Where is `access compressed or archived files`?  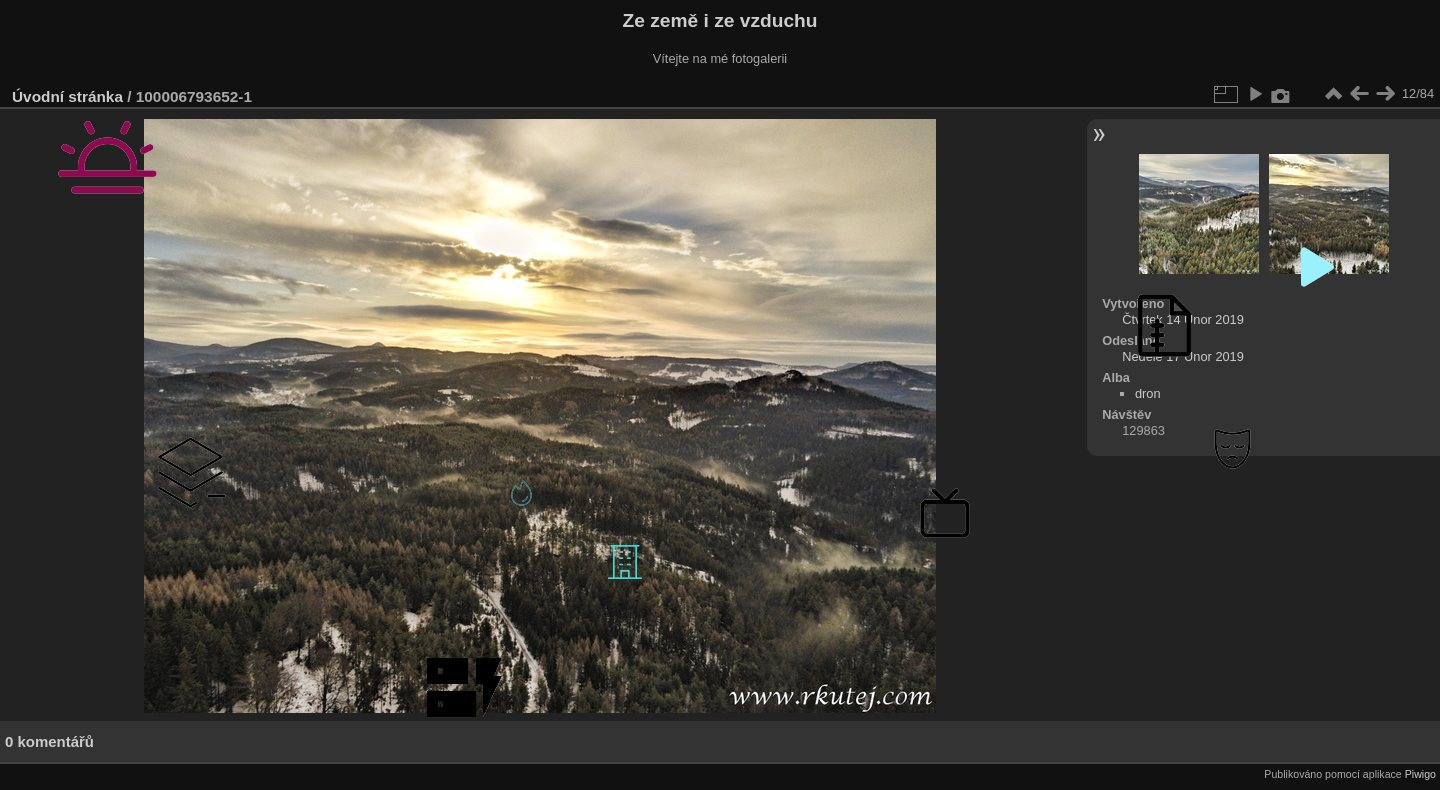
access compressed or archived files is located at coordinates (1164, 325).